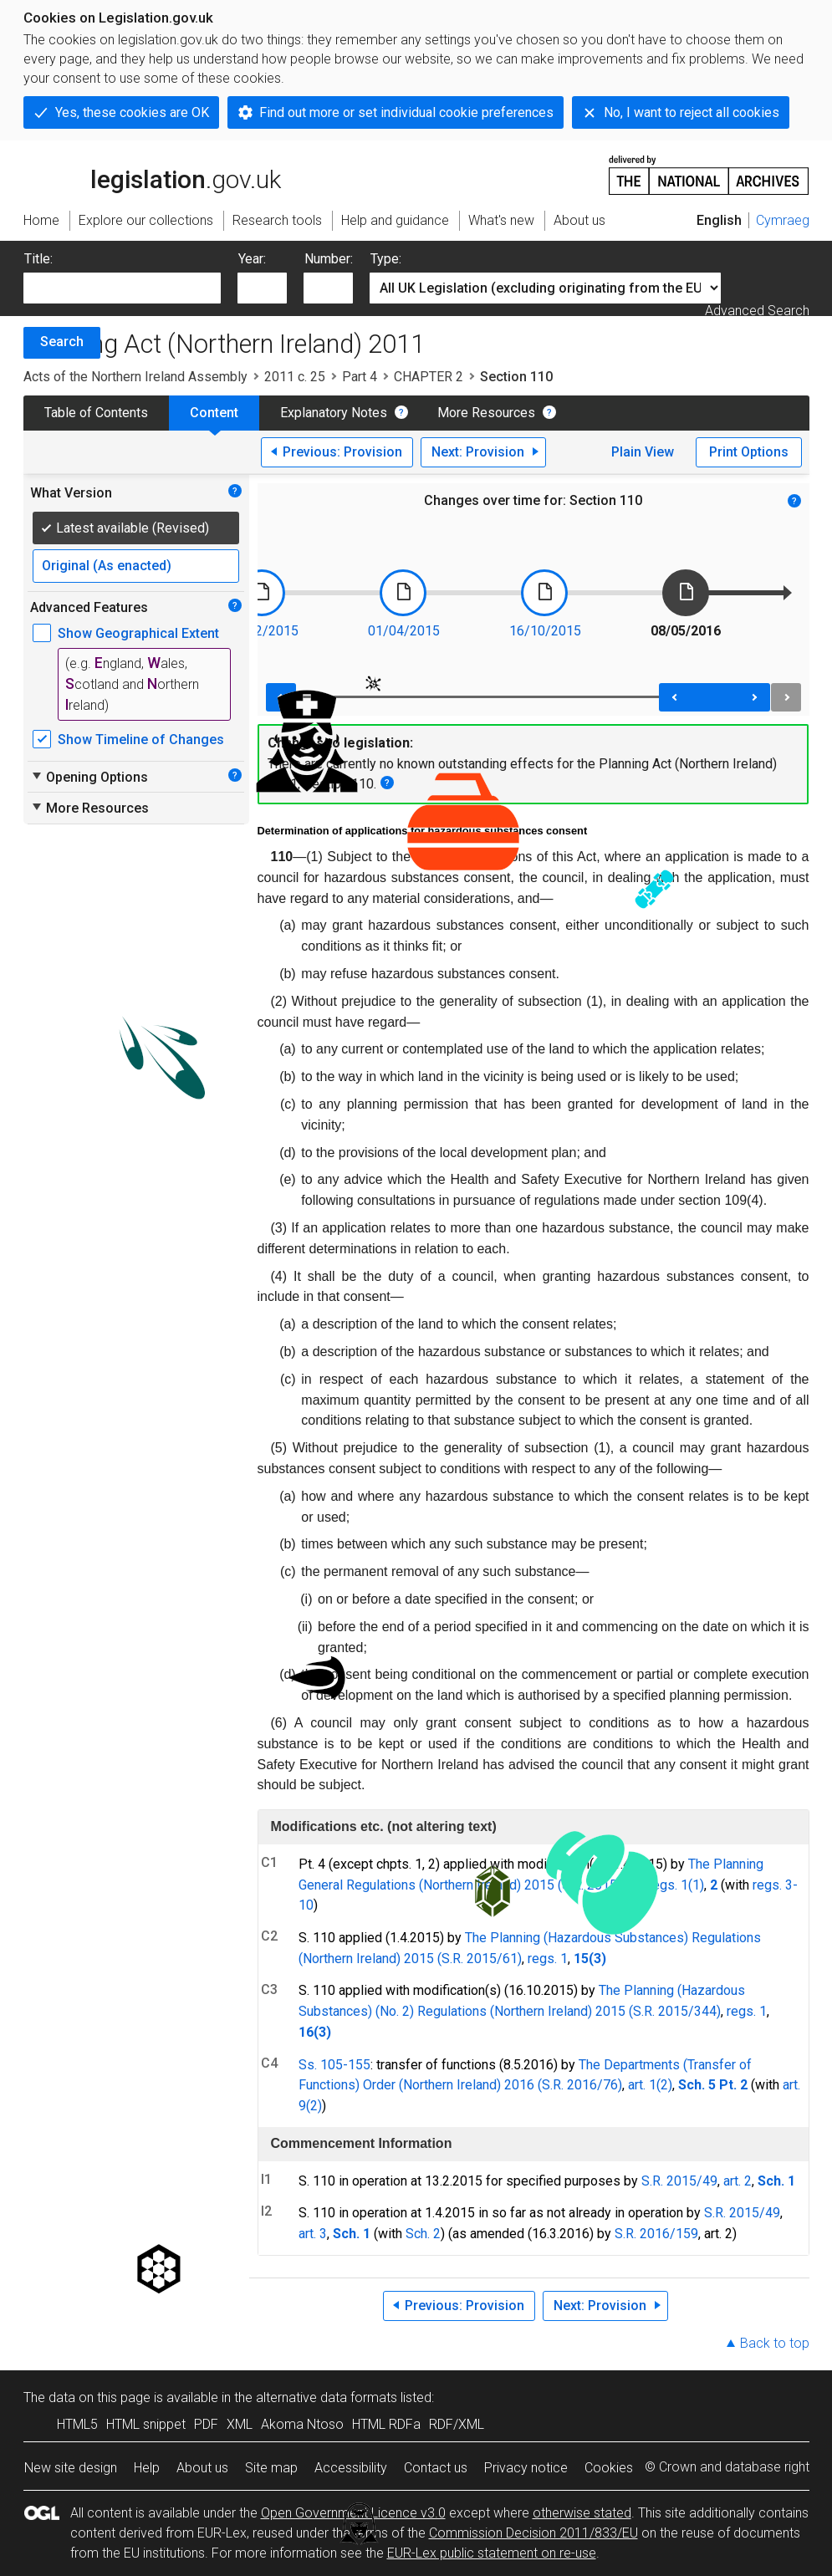 This screenshot has height=2576, width=832. I want to click on select the lucifer cannon weapon, so click(316, 1677).